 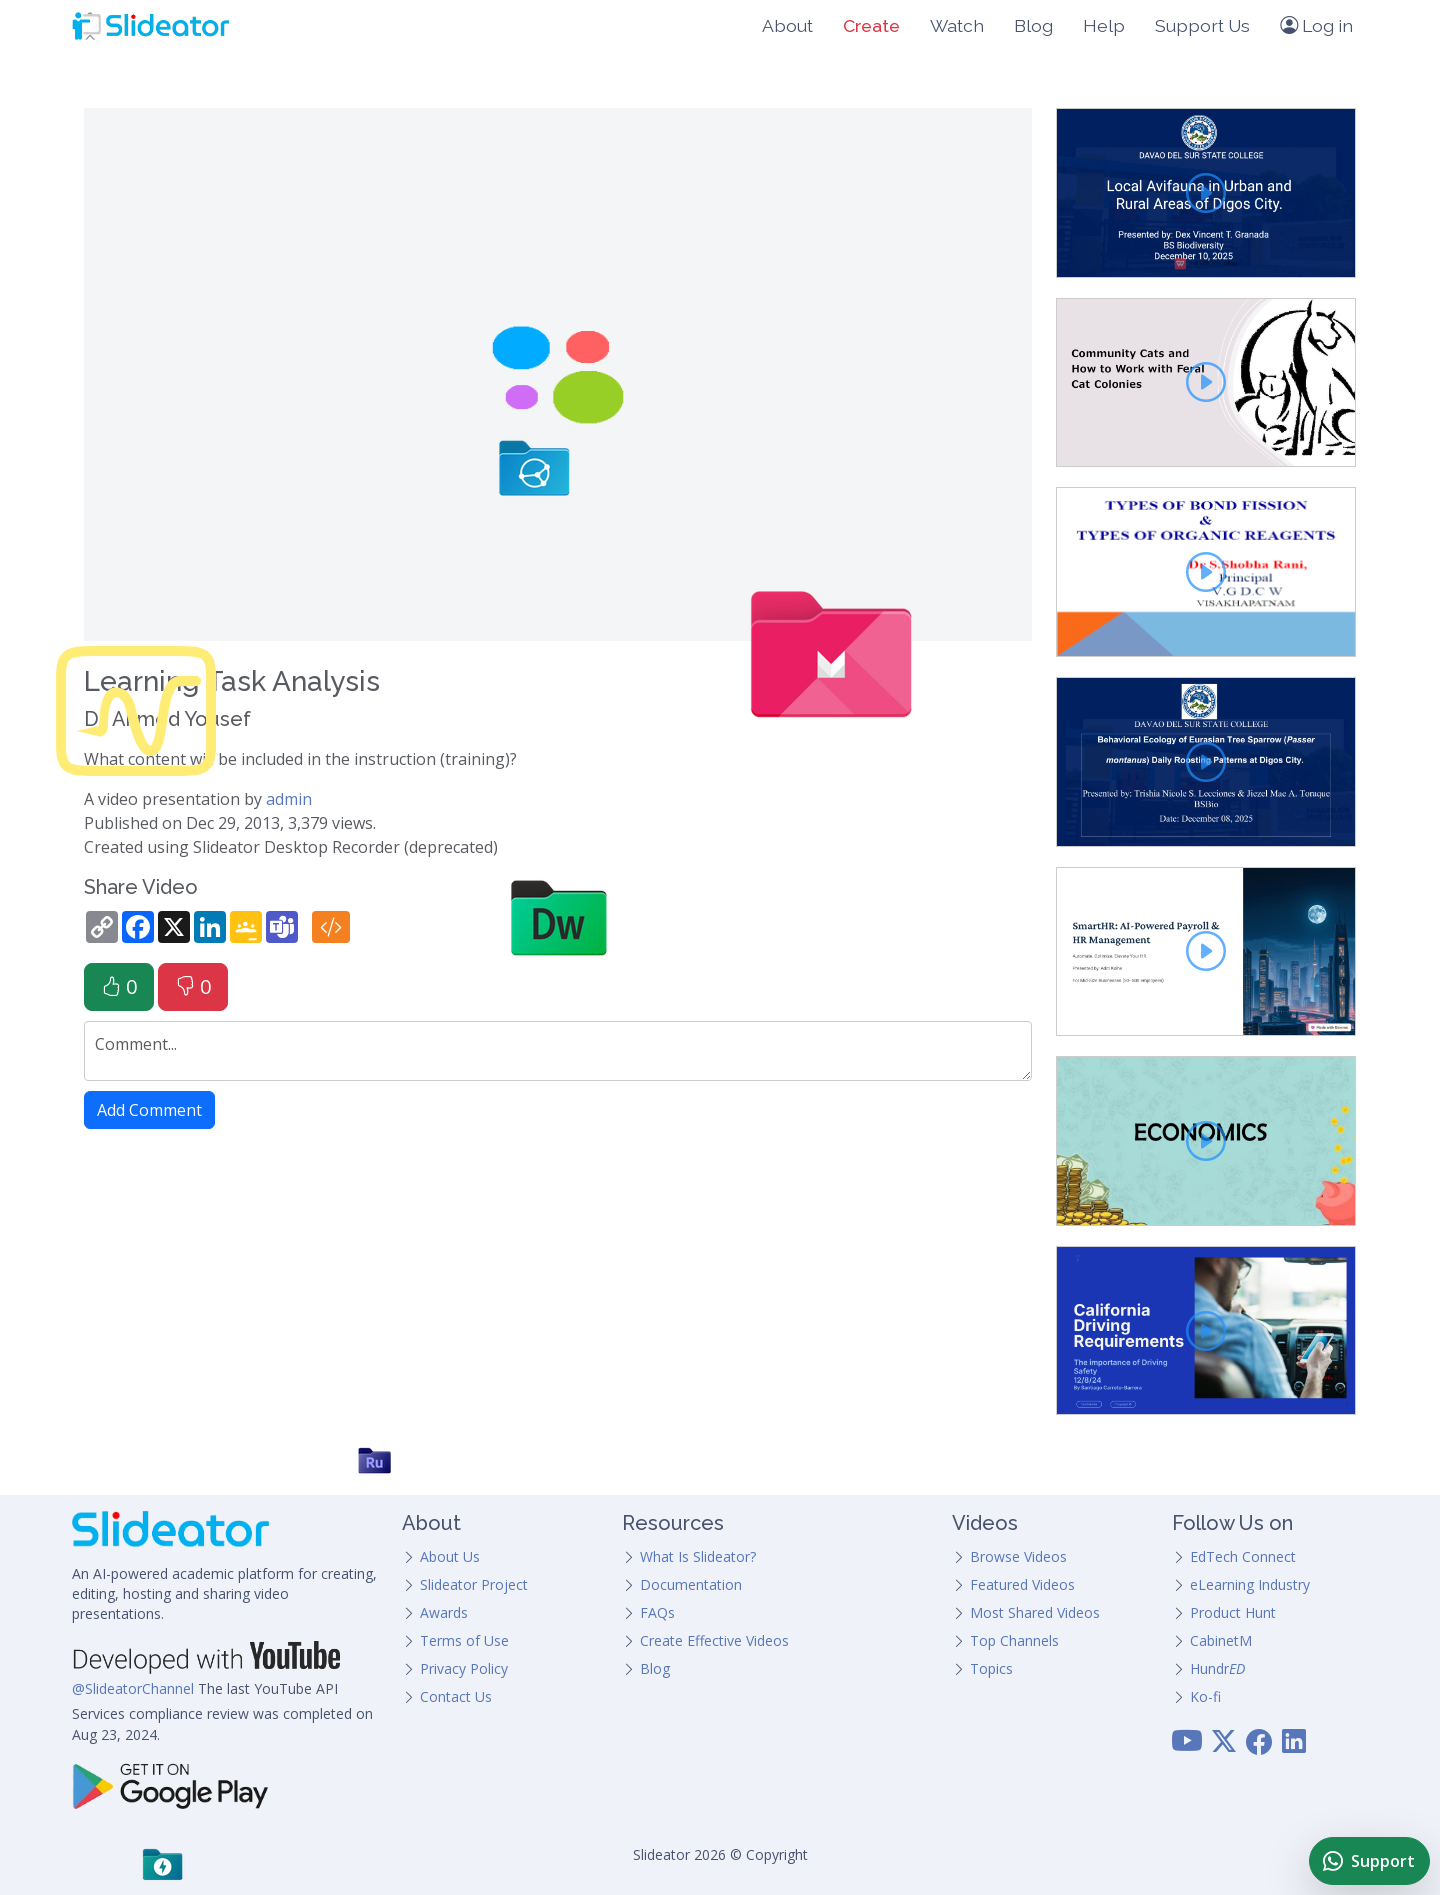 I want to click on view system resource usage and performance metrics, so click(x=136, y=706).